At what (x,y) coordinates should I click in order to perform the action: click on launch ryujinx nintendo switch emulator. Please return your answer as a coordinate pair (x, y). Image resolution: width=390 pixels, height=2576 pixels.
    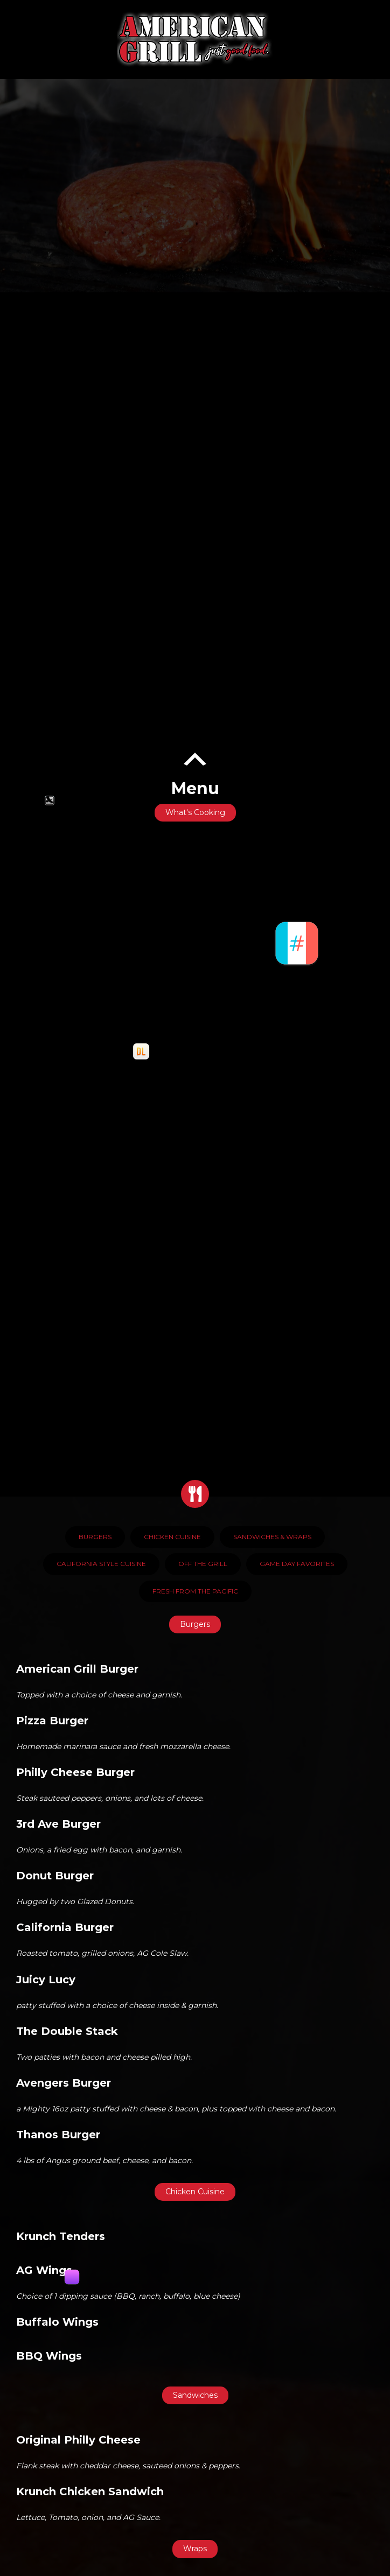
    Looking at the image, I should click on (297, 943).